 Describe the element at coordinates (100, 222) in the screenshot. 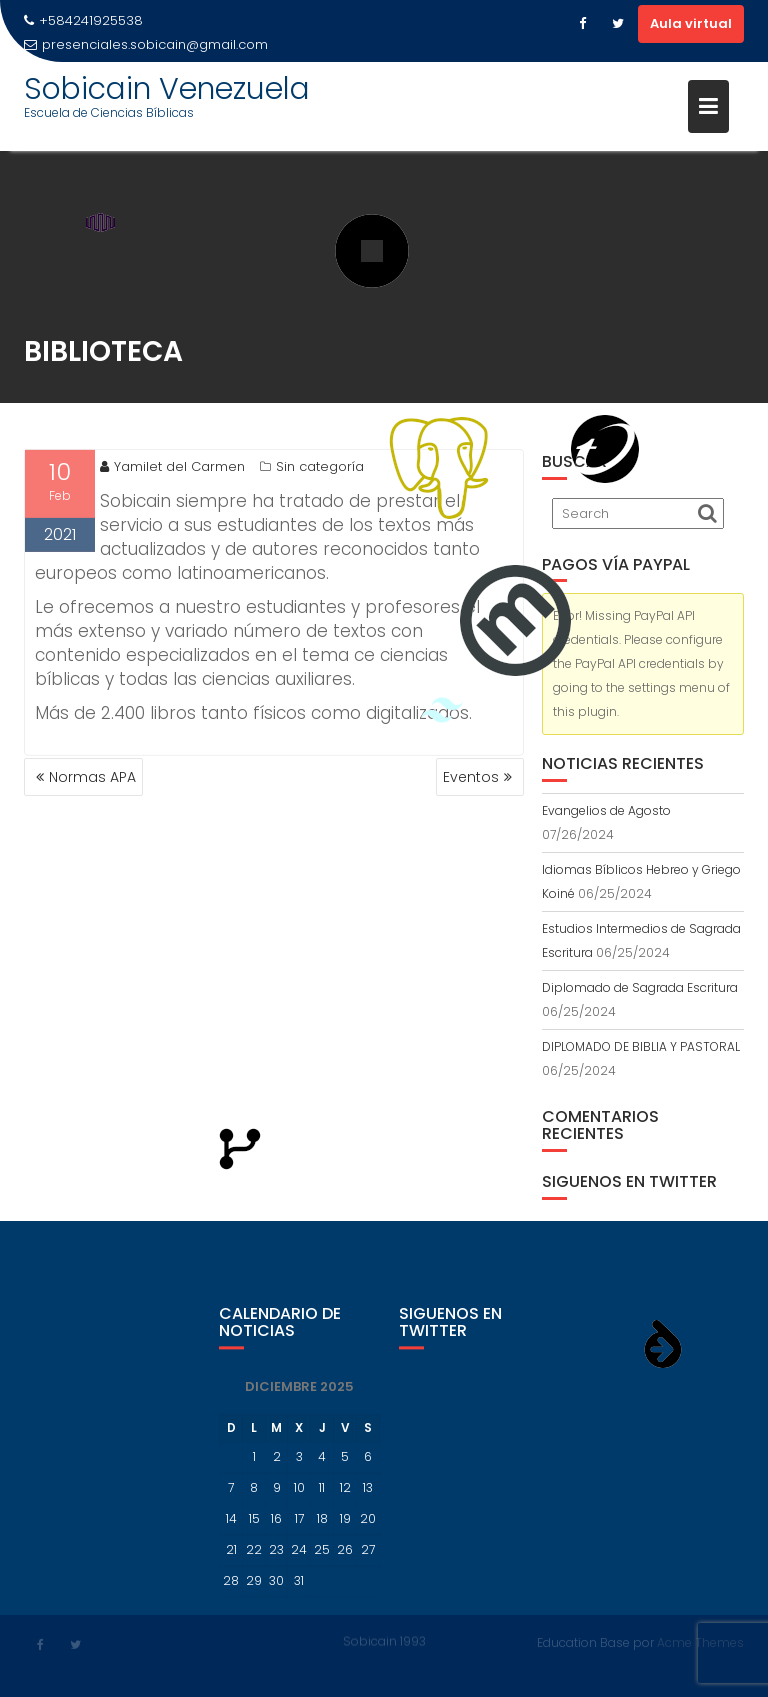

I see `equinix metal logo` at that location.